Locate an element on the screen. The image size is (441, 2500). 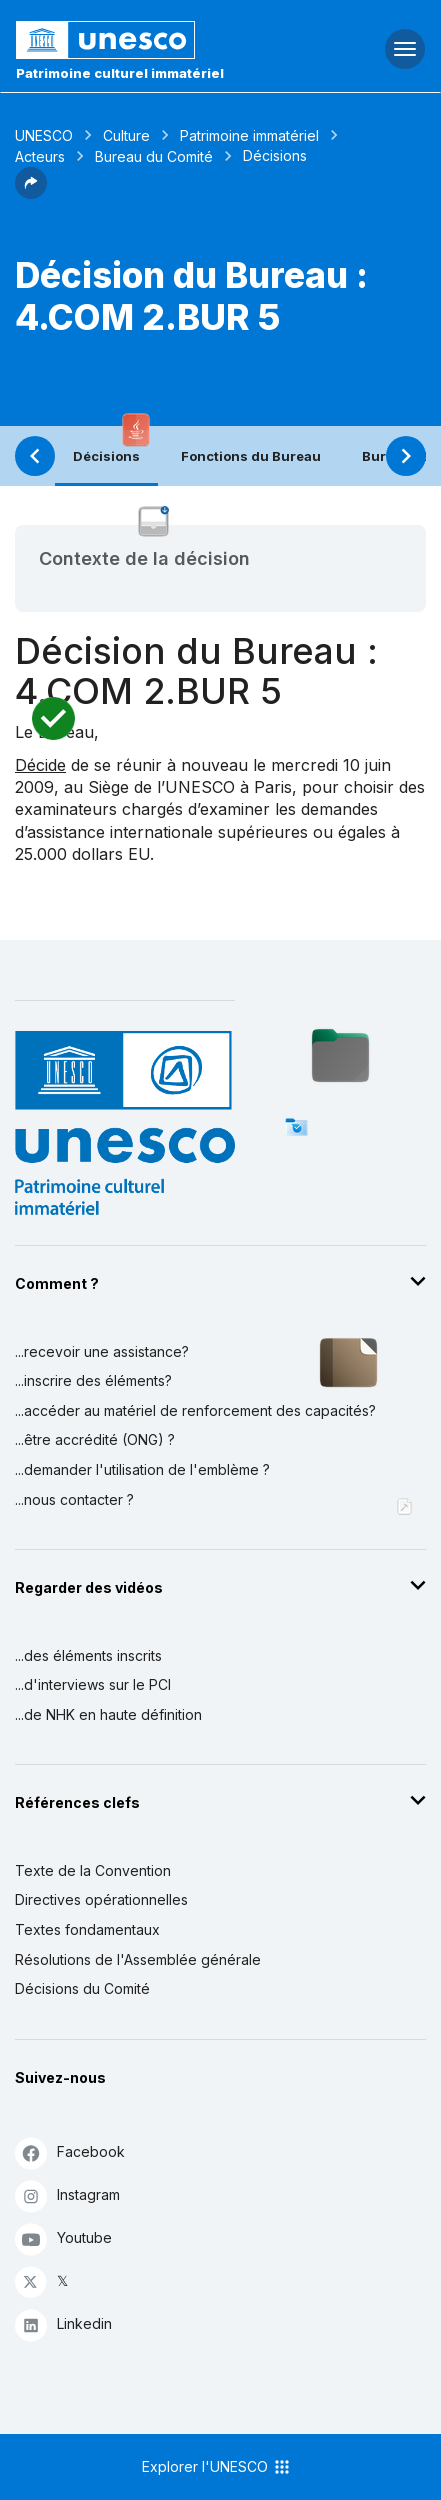
a java source code file is located at coordinates (136, 430).